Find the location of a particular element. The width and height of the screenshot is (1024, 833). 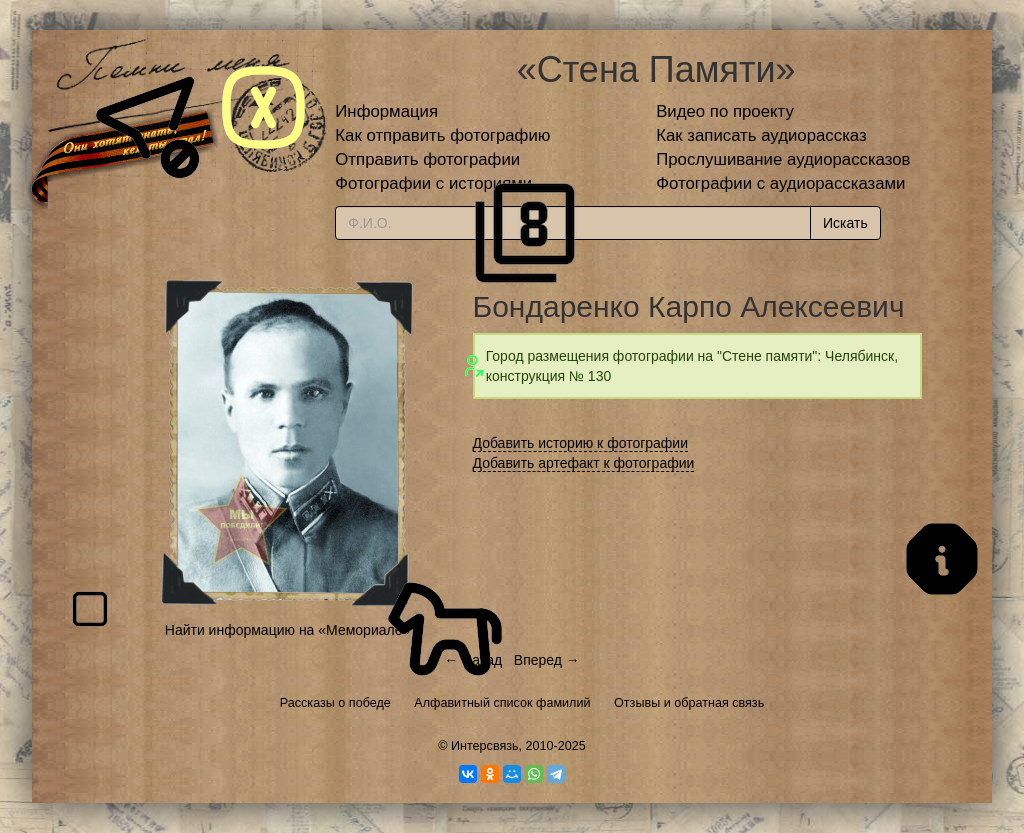

share a user profile is located at coordinates (472, 365).